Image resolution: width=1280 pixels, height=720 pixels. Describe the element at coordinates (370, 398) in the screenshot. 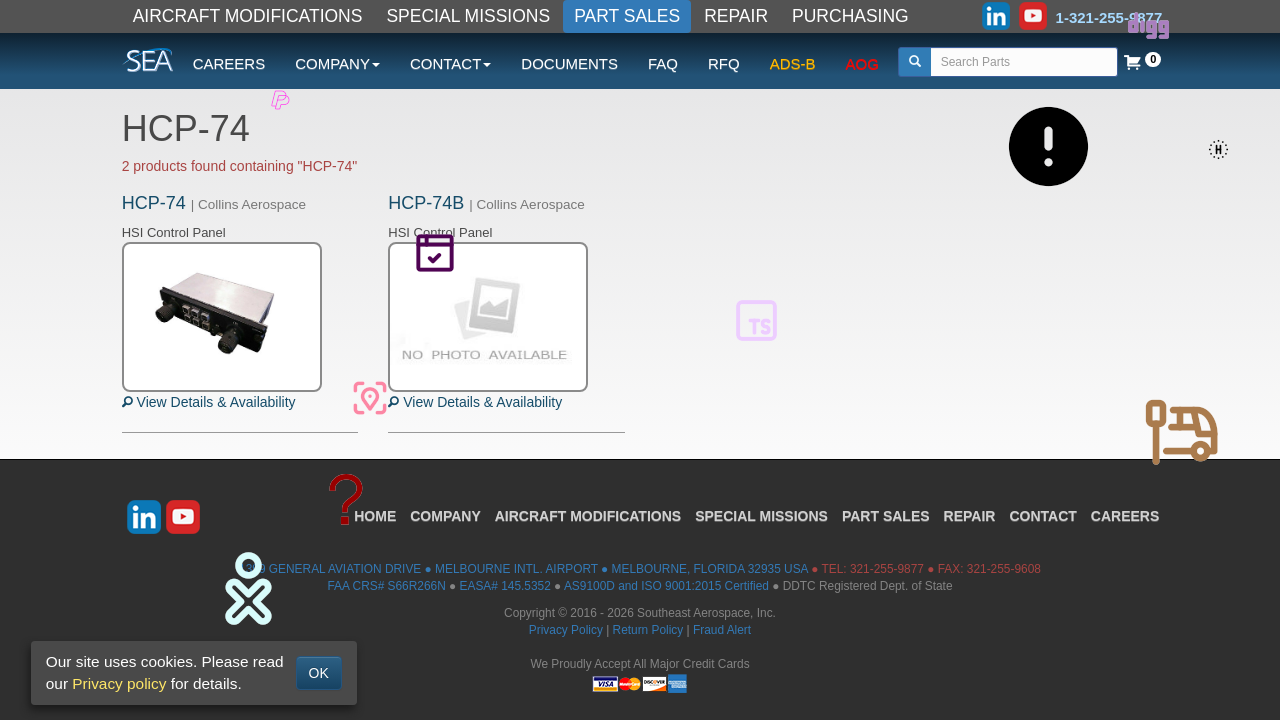

I see `activate live view mode for real-time location tracking` at that location.